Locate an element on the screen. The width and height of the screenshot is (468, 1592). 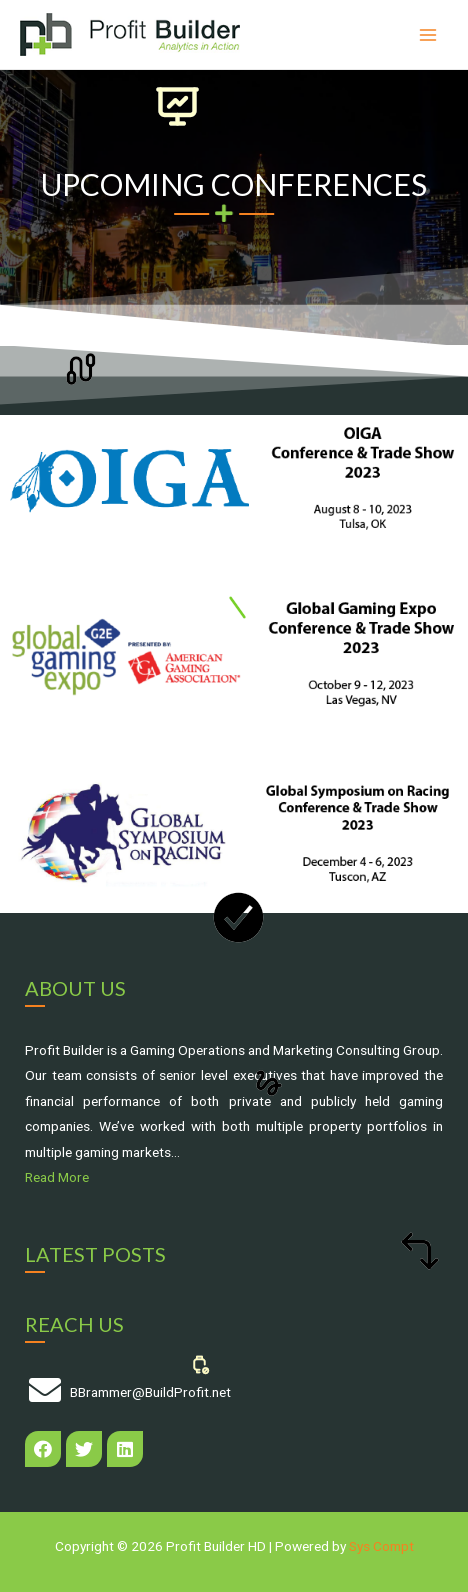
access jump rope workout or exercise is located at coordinates (81, 369).